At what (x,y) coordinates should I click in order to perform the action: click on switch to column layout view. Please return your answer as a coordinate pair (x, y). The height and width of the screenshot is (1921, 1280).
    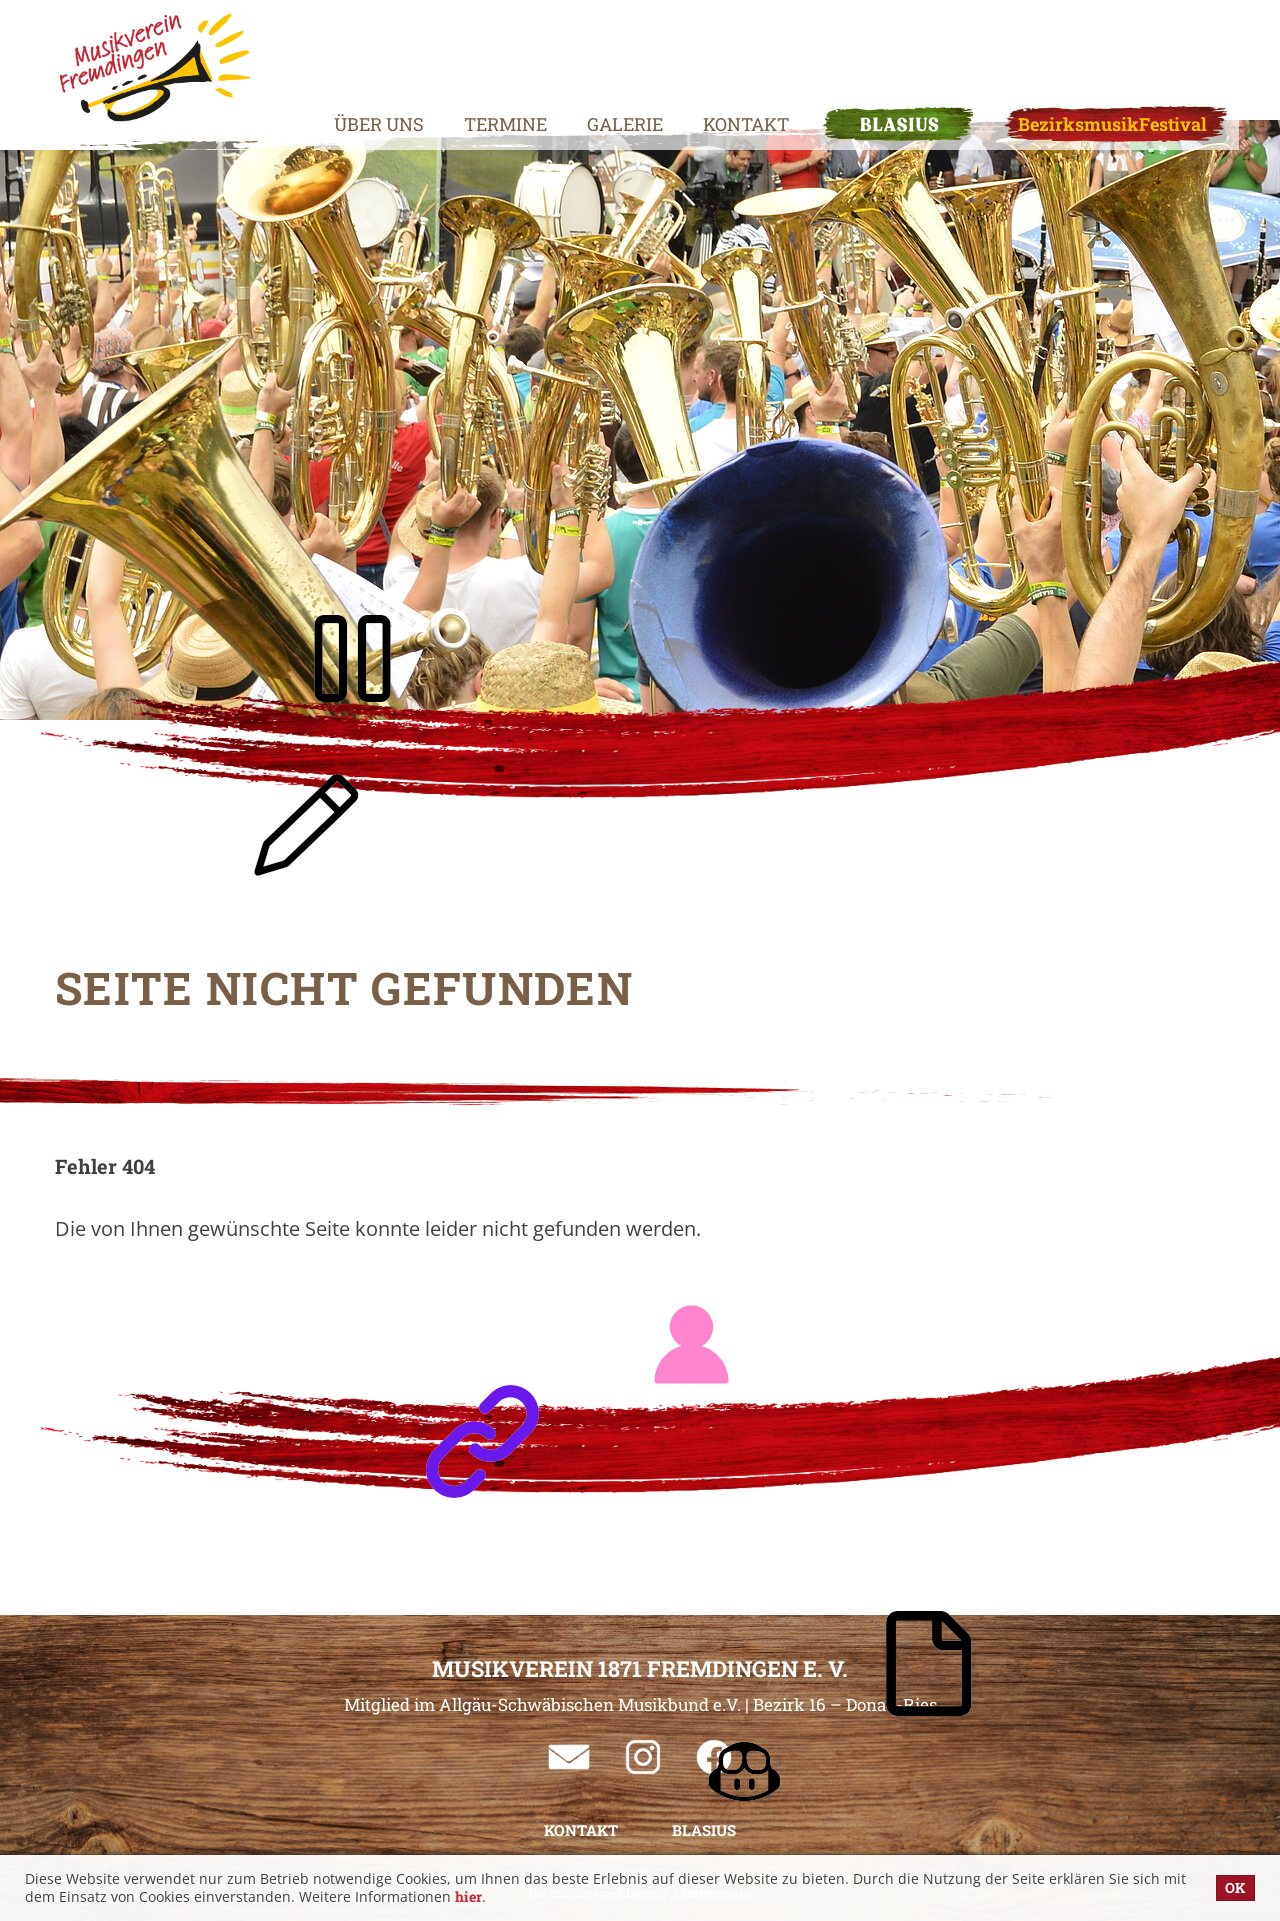
    Looking at the image, I should click on (352, 658).